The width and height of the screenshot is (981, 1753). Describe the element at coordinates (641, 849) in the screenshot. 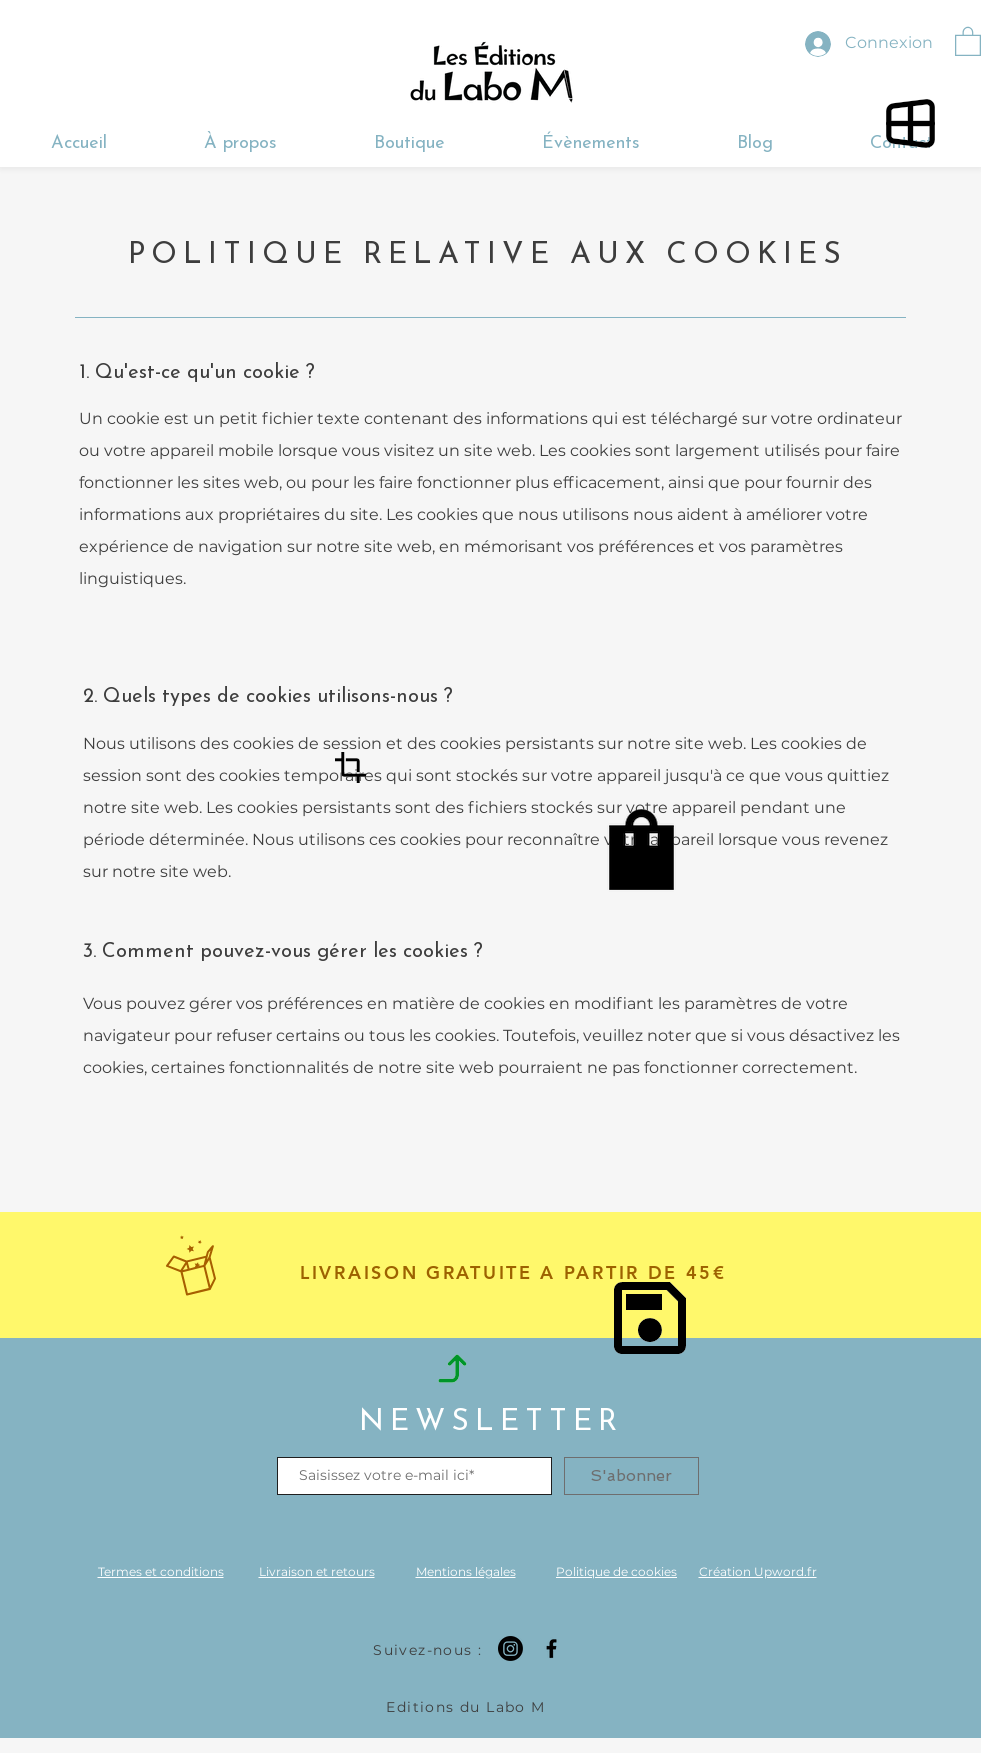

I see `view your shopping cart` at that location.